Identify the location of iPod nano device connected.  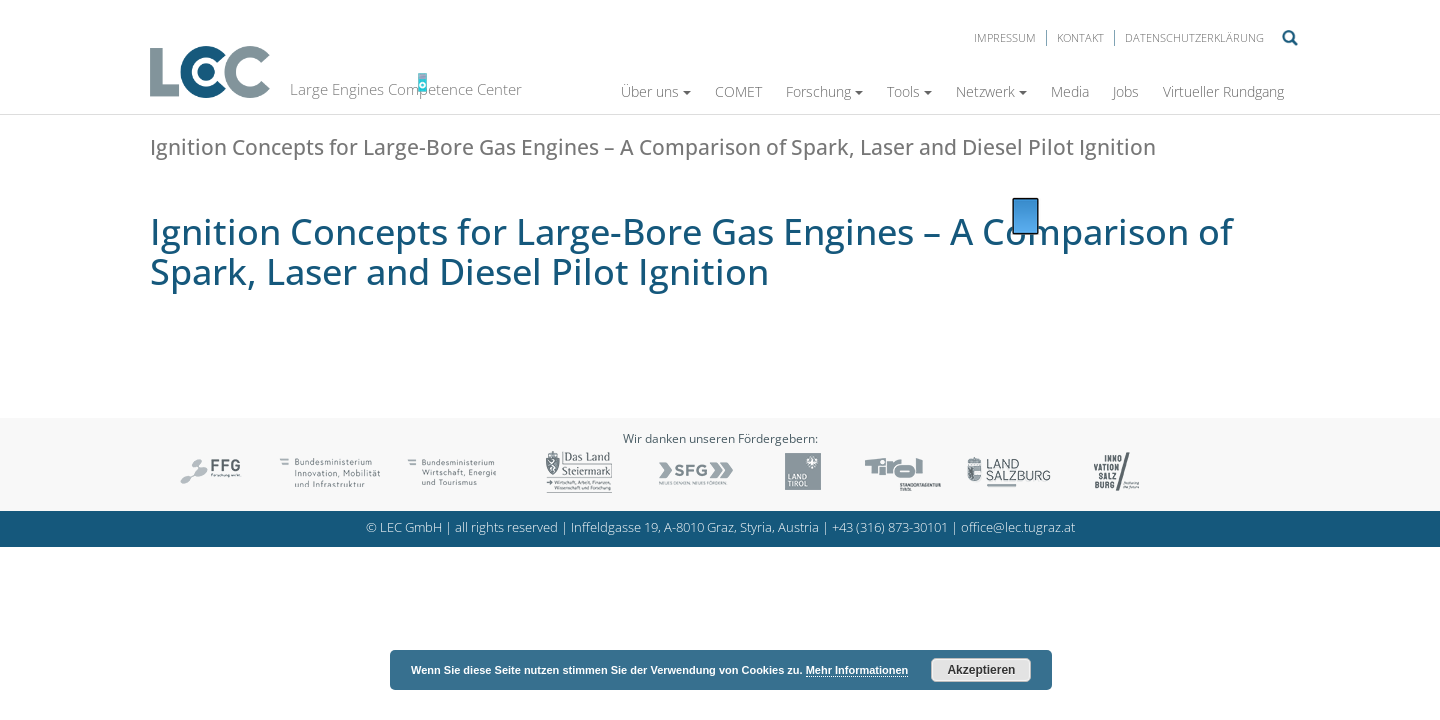
(422, 82).